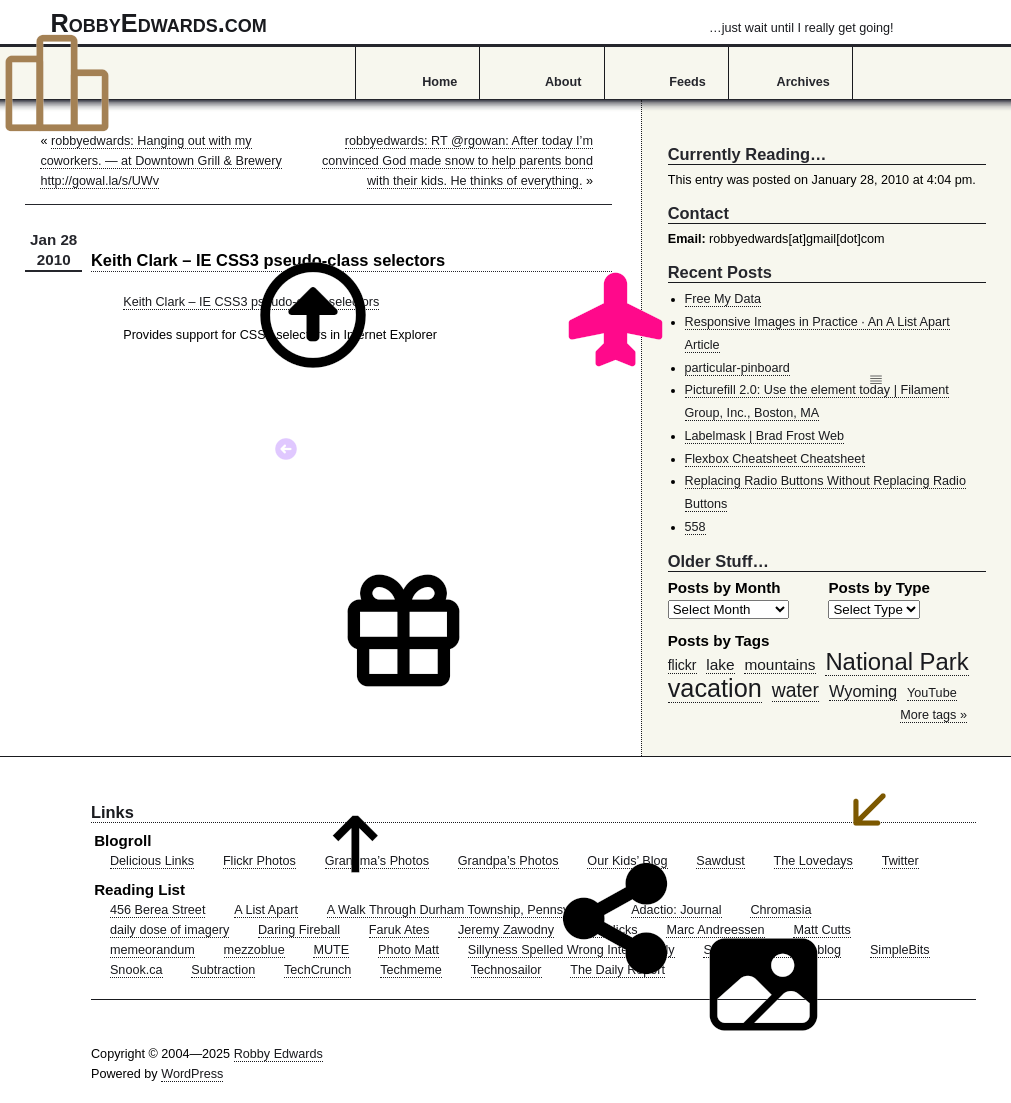 The height and width of the screenshot is (1103, 1011). I want to click on collapse or minimize a panel, so click(869, 809).